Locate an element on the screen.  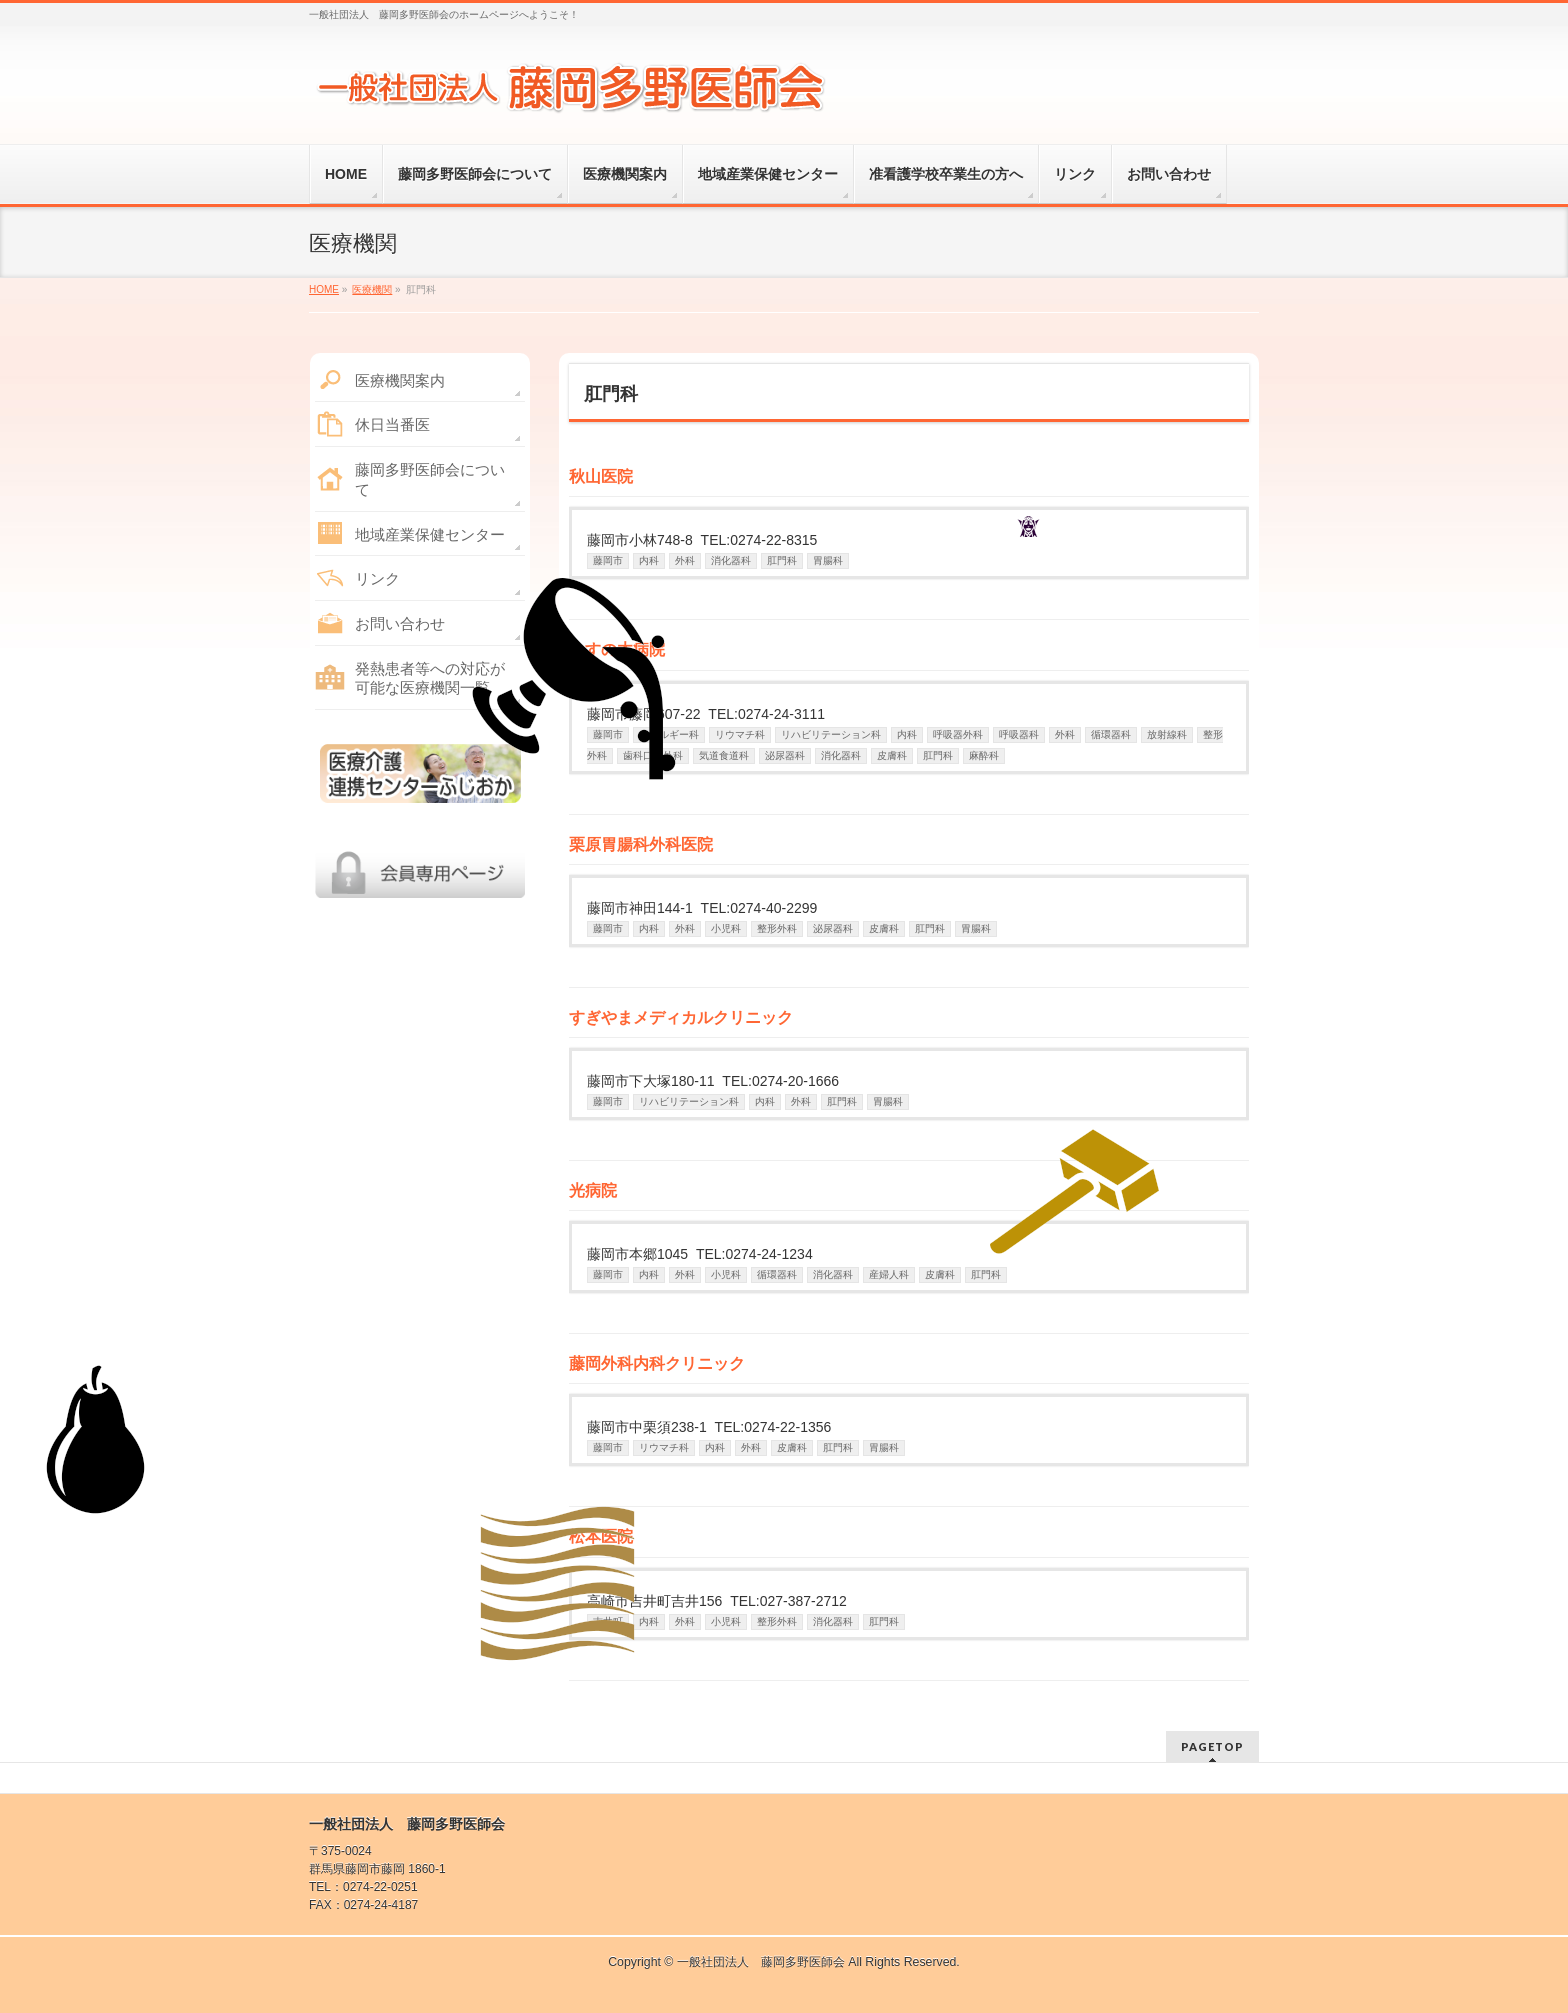
select pear as your game fruit or character is located at coordinates (95, 1439).